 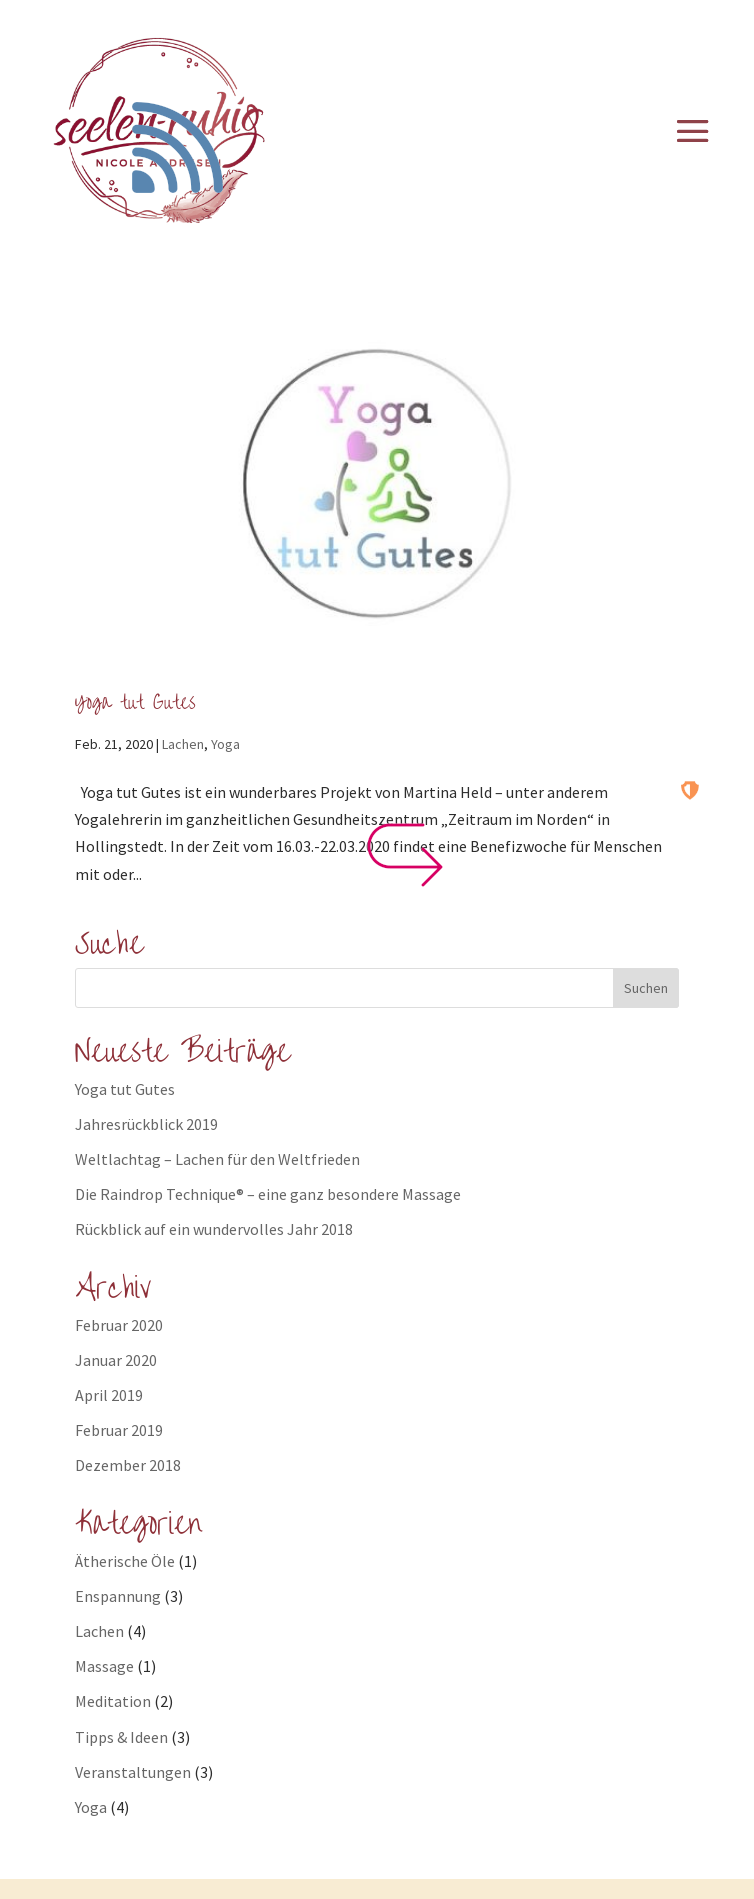 I want to click on discord moderator programs alumni badge, so click(x=690, y=790).